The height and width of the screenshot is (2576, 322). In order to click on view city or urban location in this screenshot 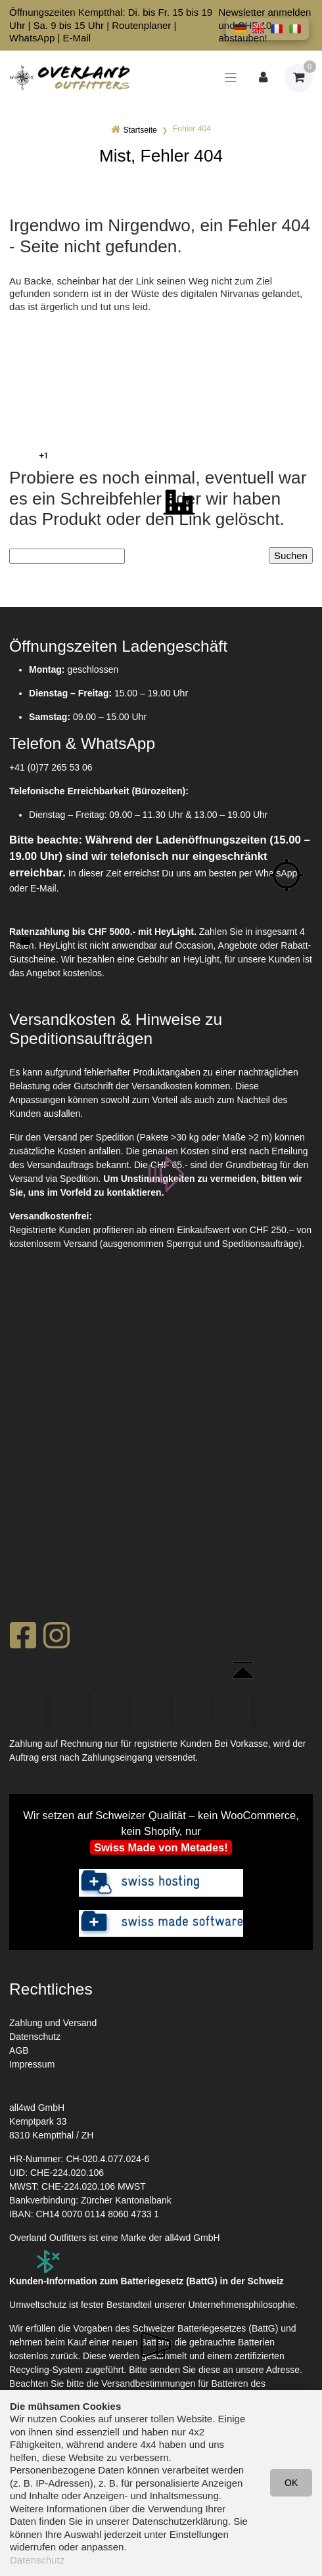, I will do `click(179, 502)`.